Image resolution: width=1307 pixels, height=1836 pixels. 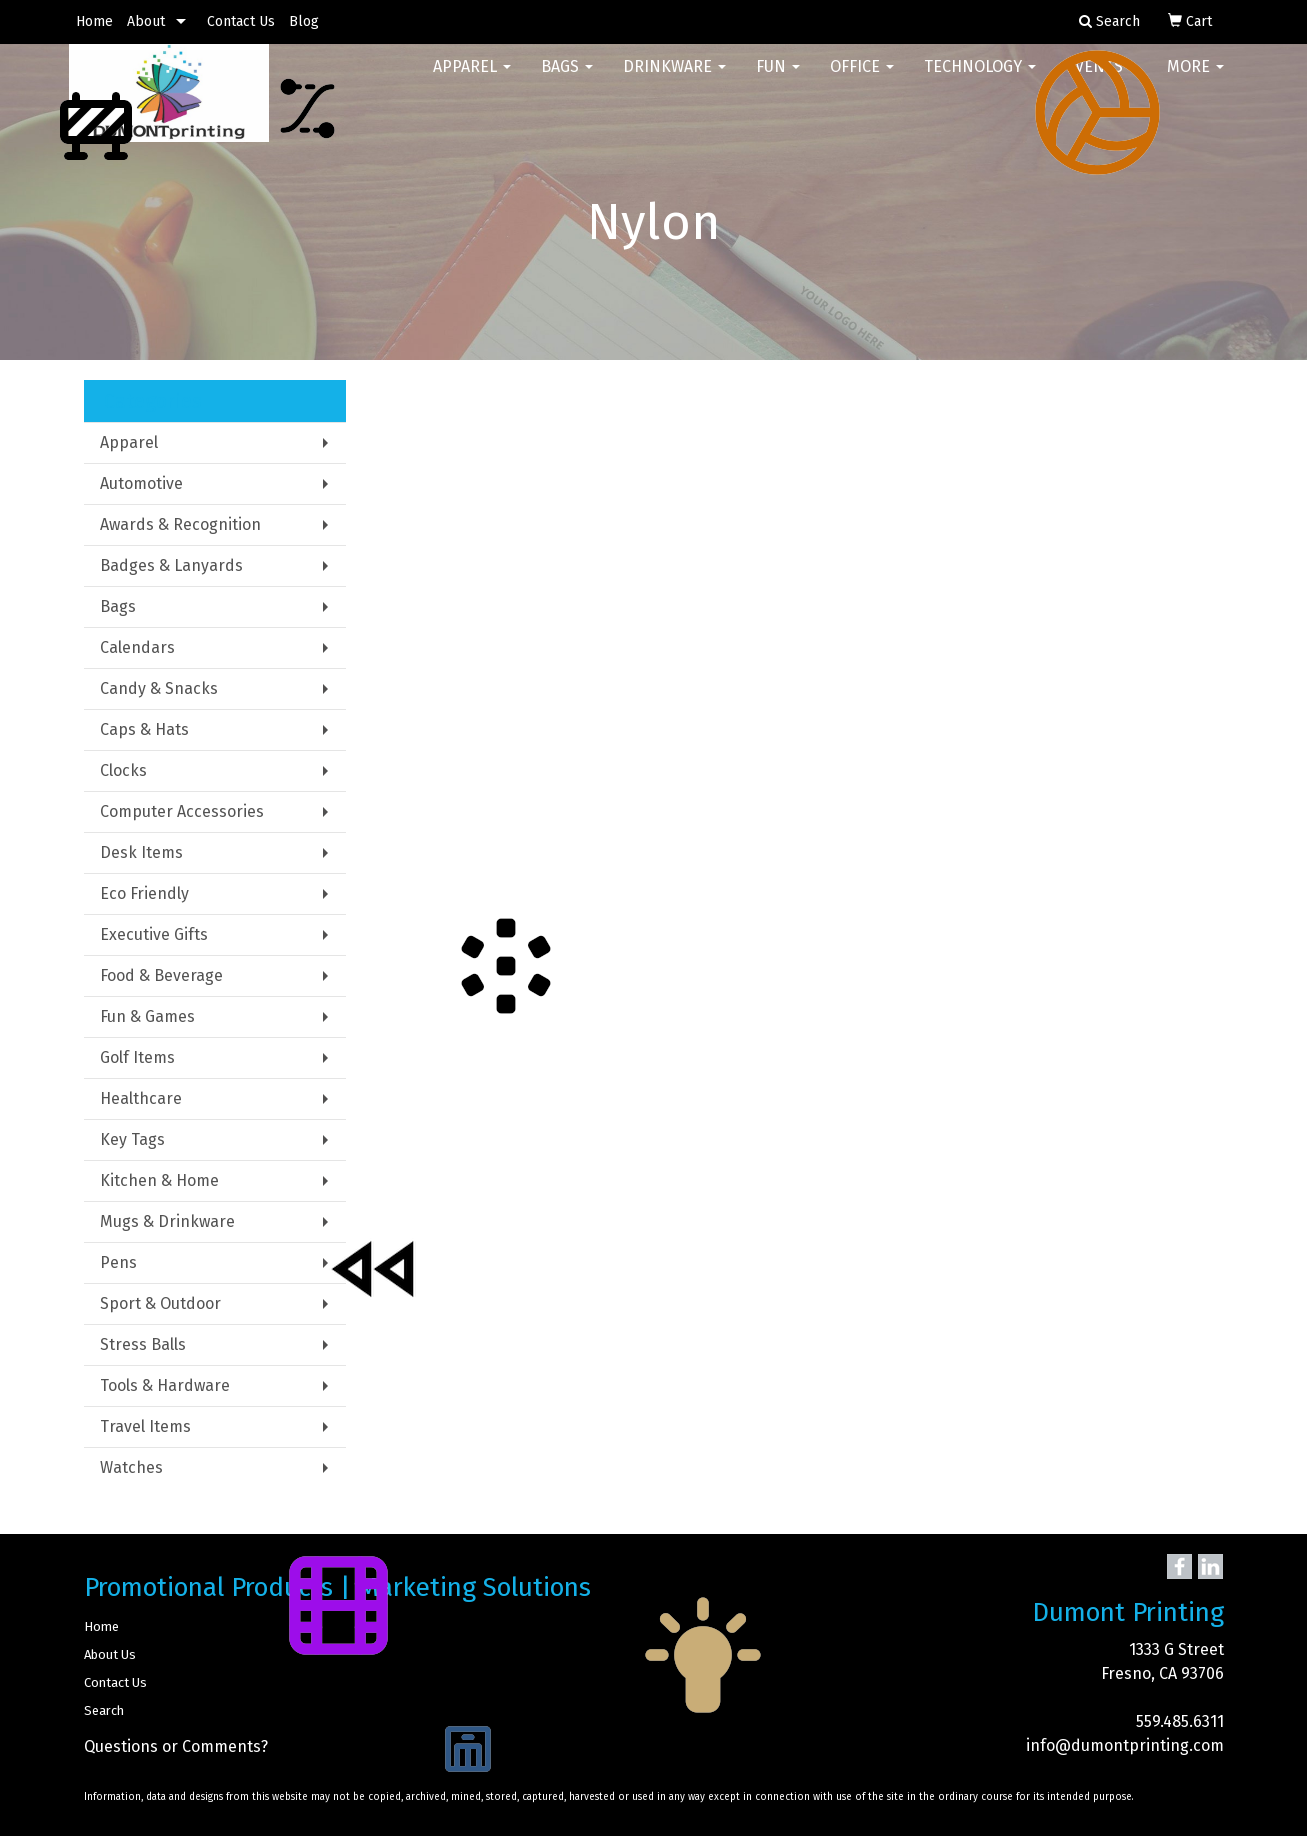 I want to click on access tips or suggestions, so click(x=703, y=1655).